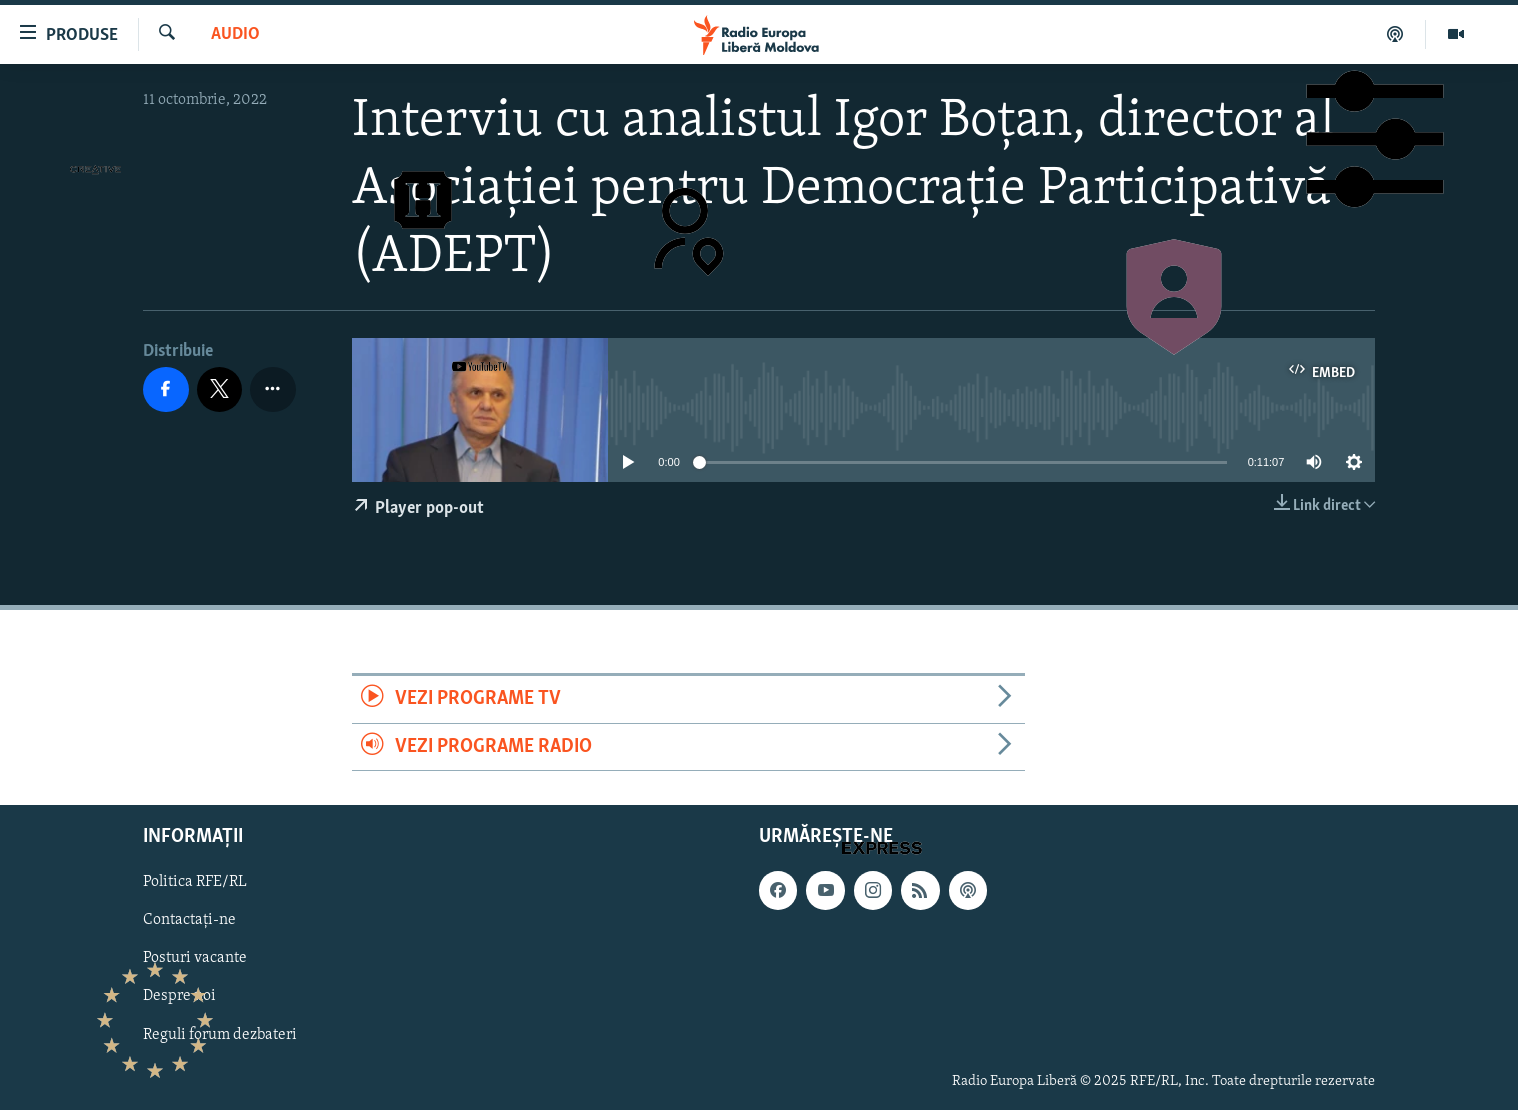 Image resolution: width=1518 pixels, height=1110 pixels. Describe the element at coordinates (95, 169) in the screenshot. I see `creative technology company logo` at that location.